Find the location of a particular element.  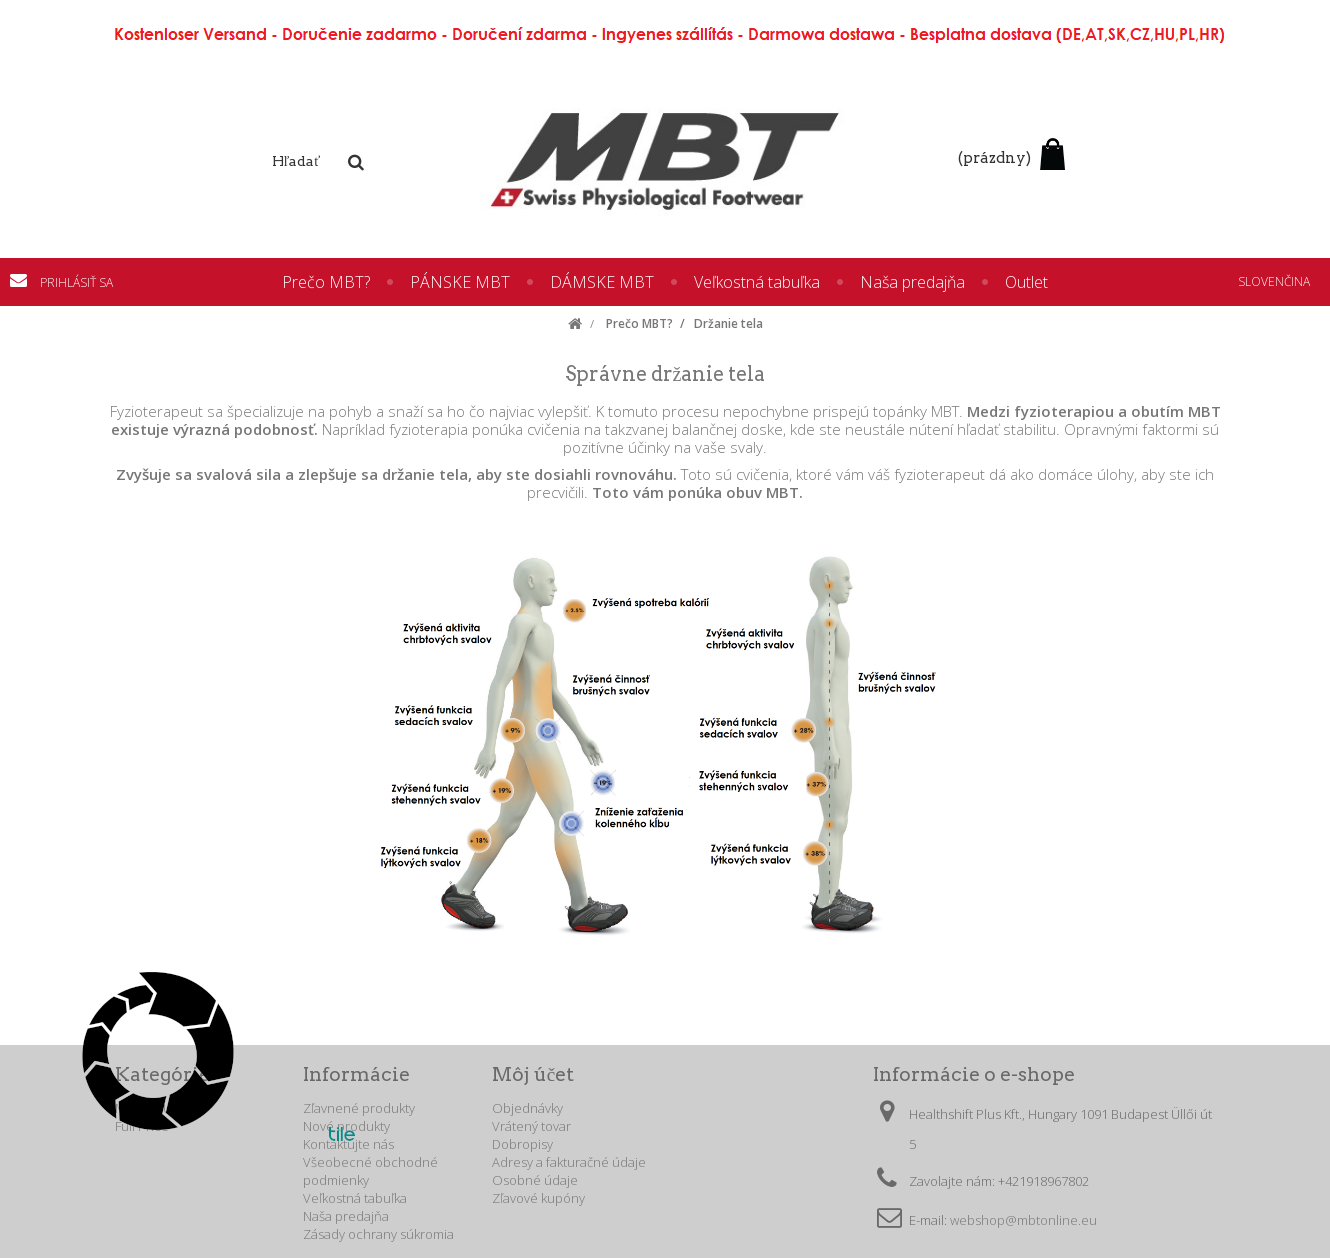

open the Tile app to locate your items is located at coordinates (342, 1134).